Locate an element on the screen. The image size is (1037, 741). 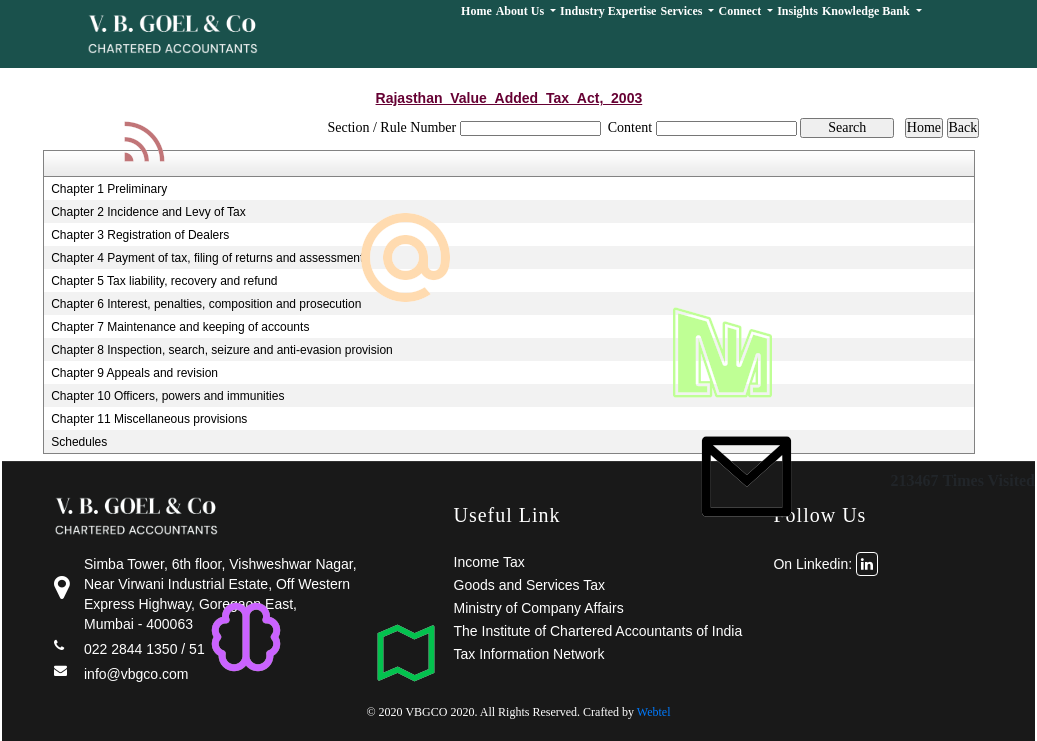
view map is located at coordinates (406, 653).